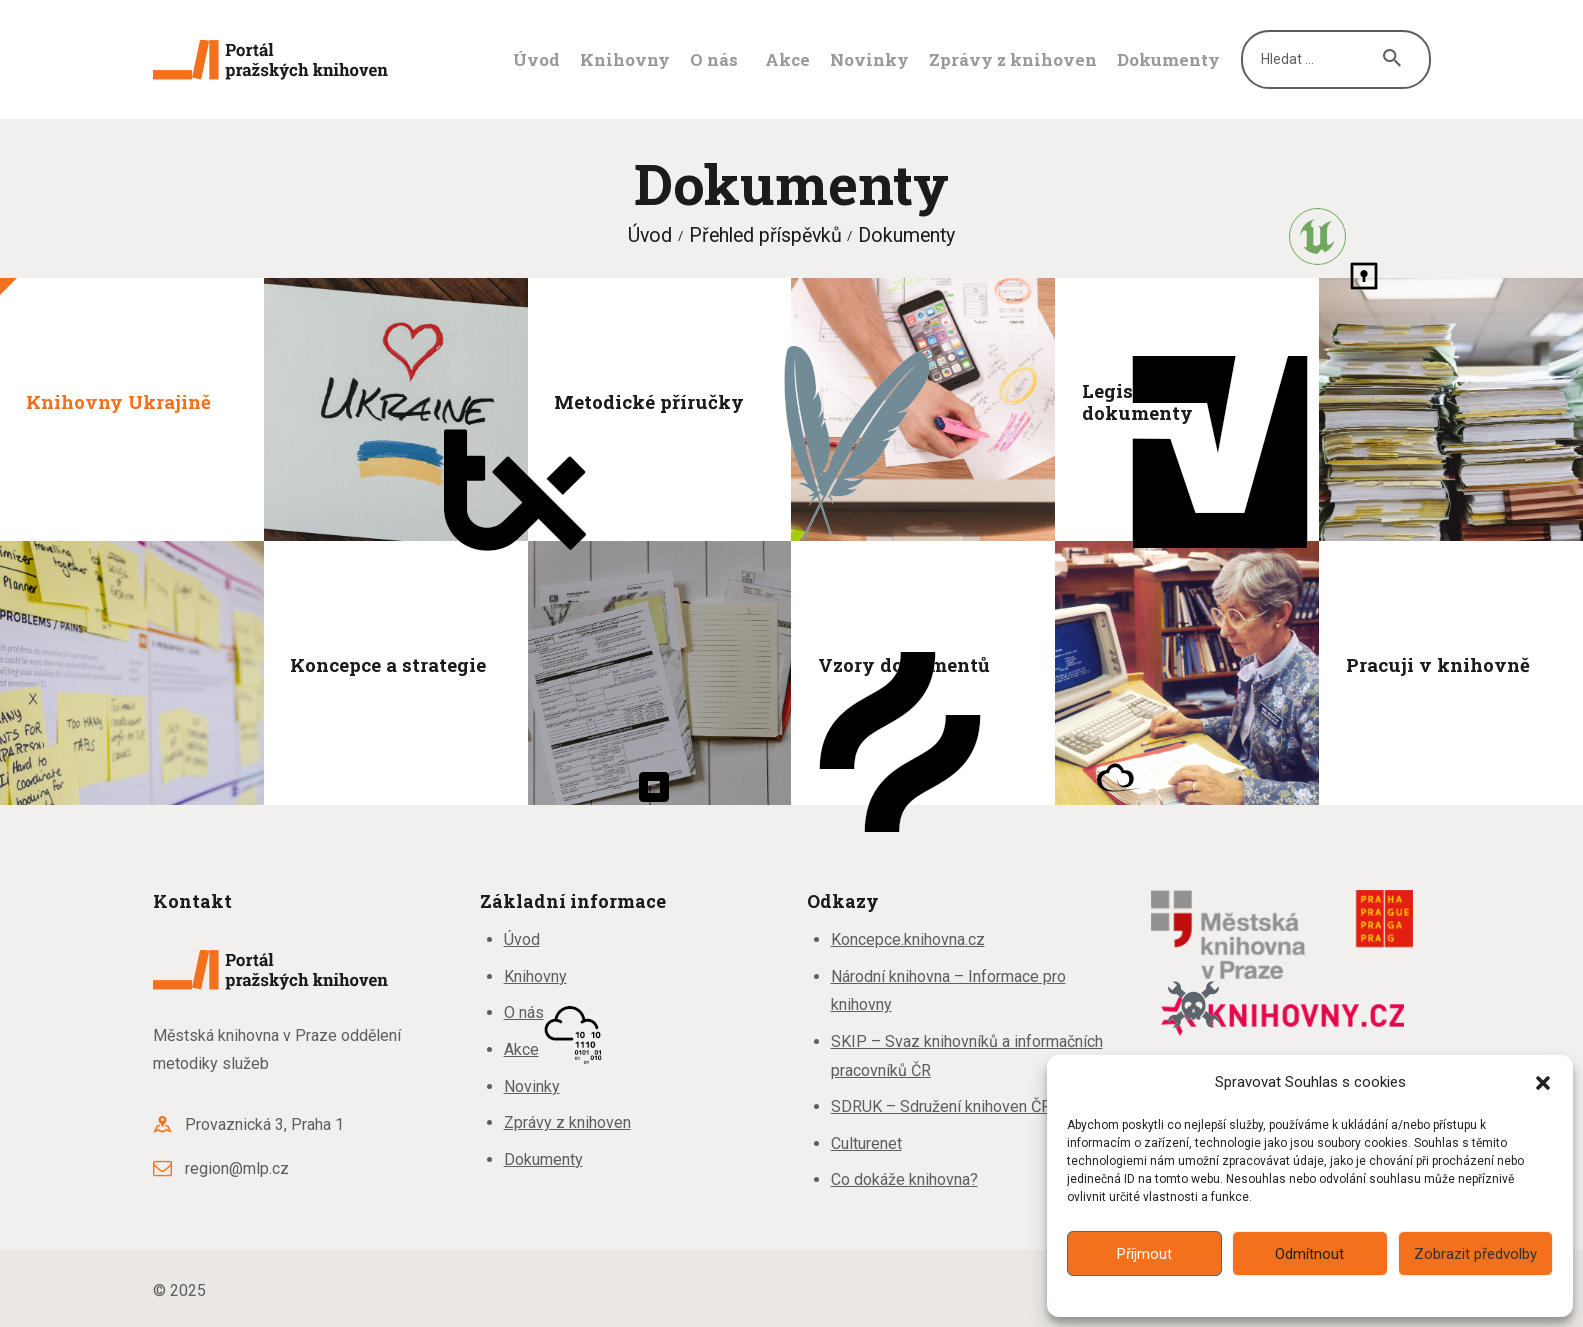  What do you see at coordinates (1317, 236) in the screenshot?
I see `unreal engine logo` at bounding box center [1317, 236].